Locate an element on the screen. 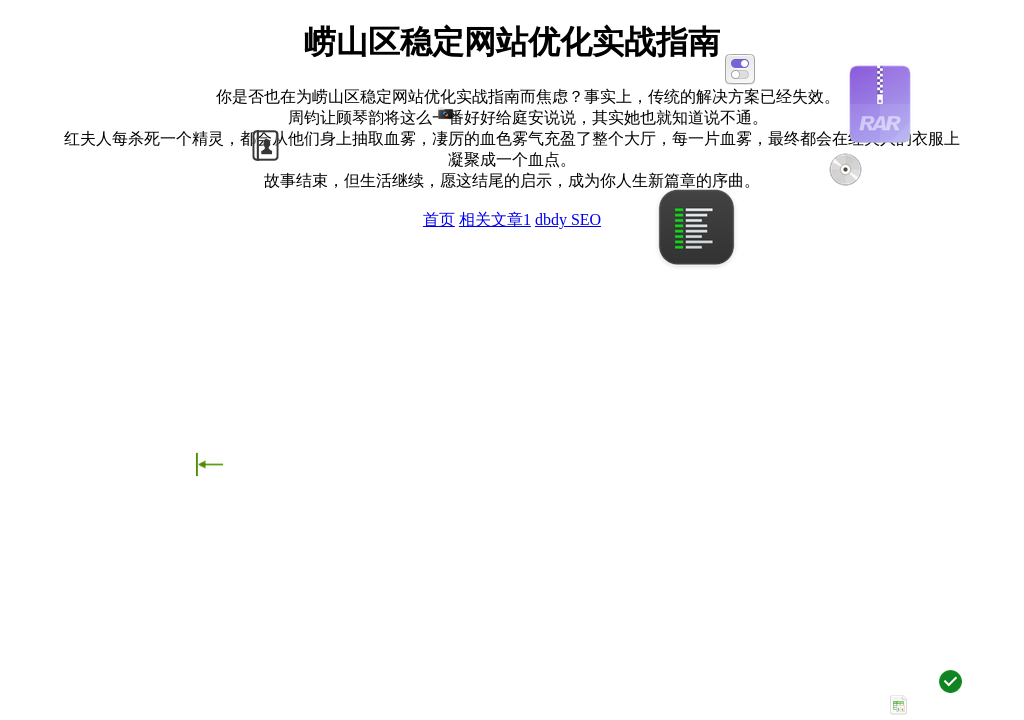 The image size is (1024, 720). go to the first item in a list or sequence is located at coordinates (209, 464).